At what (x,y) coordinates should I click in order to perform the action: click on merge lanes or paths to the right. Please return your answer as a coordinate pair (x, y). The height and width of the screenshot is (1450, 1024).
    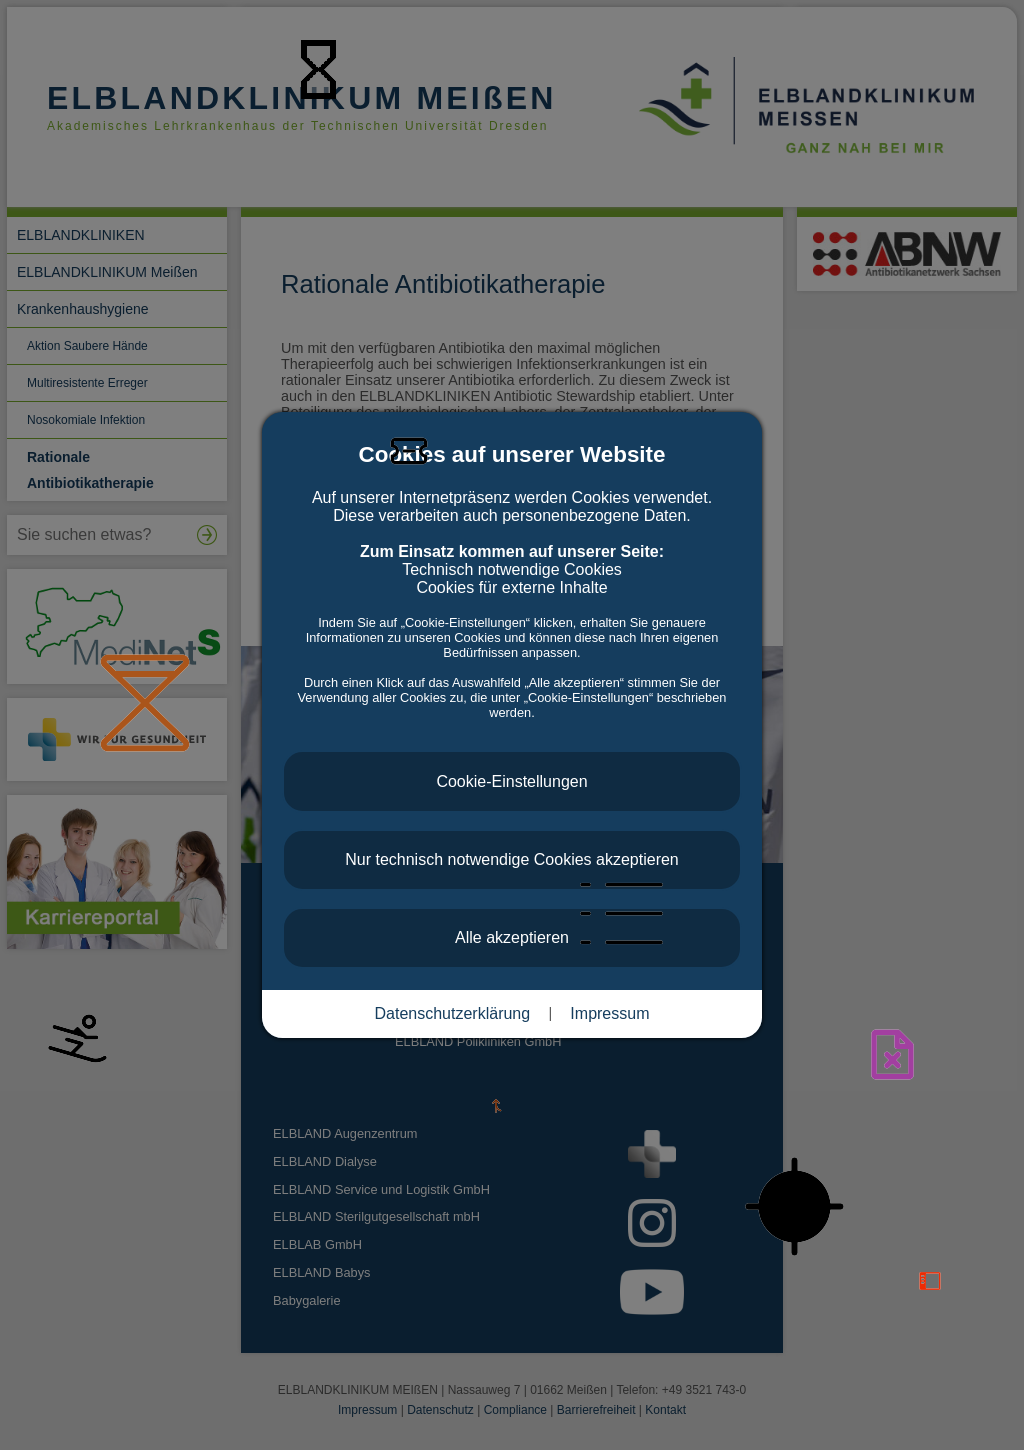
    Looking at the image, I should click on (496, 1106).